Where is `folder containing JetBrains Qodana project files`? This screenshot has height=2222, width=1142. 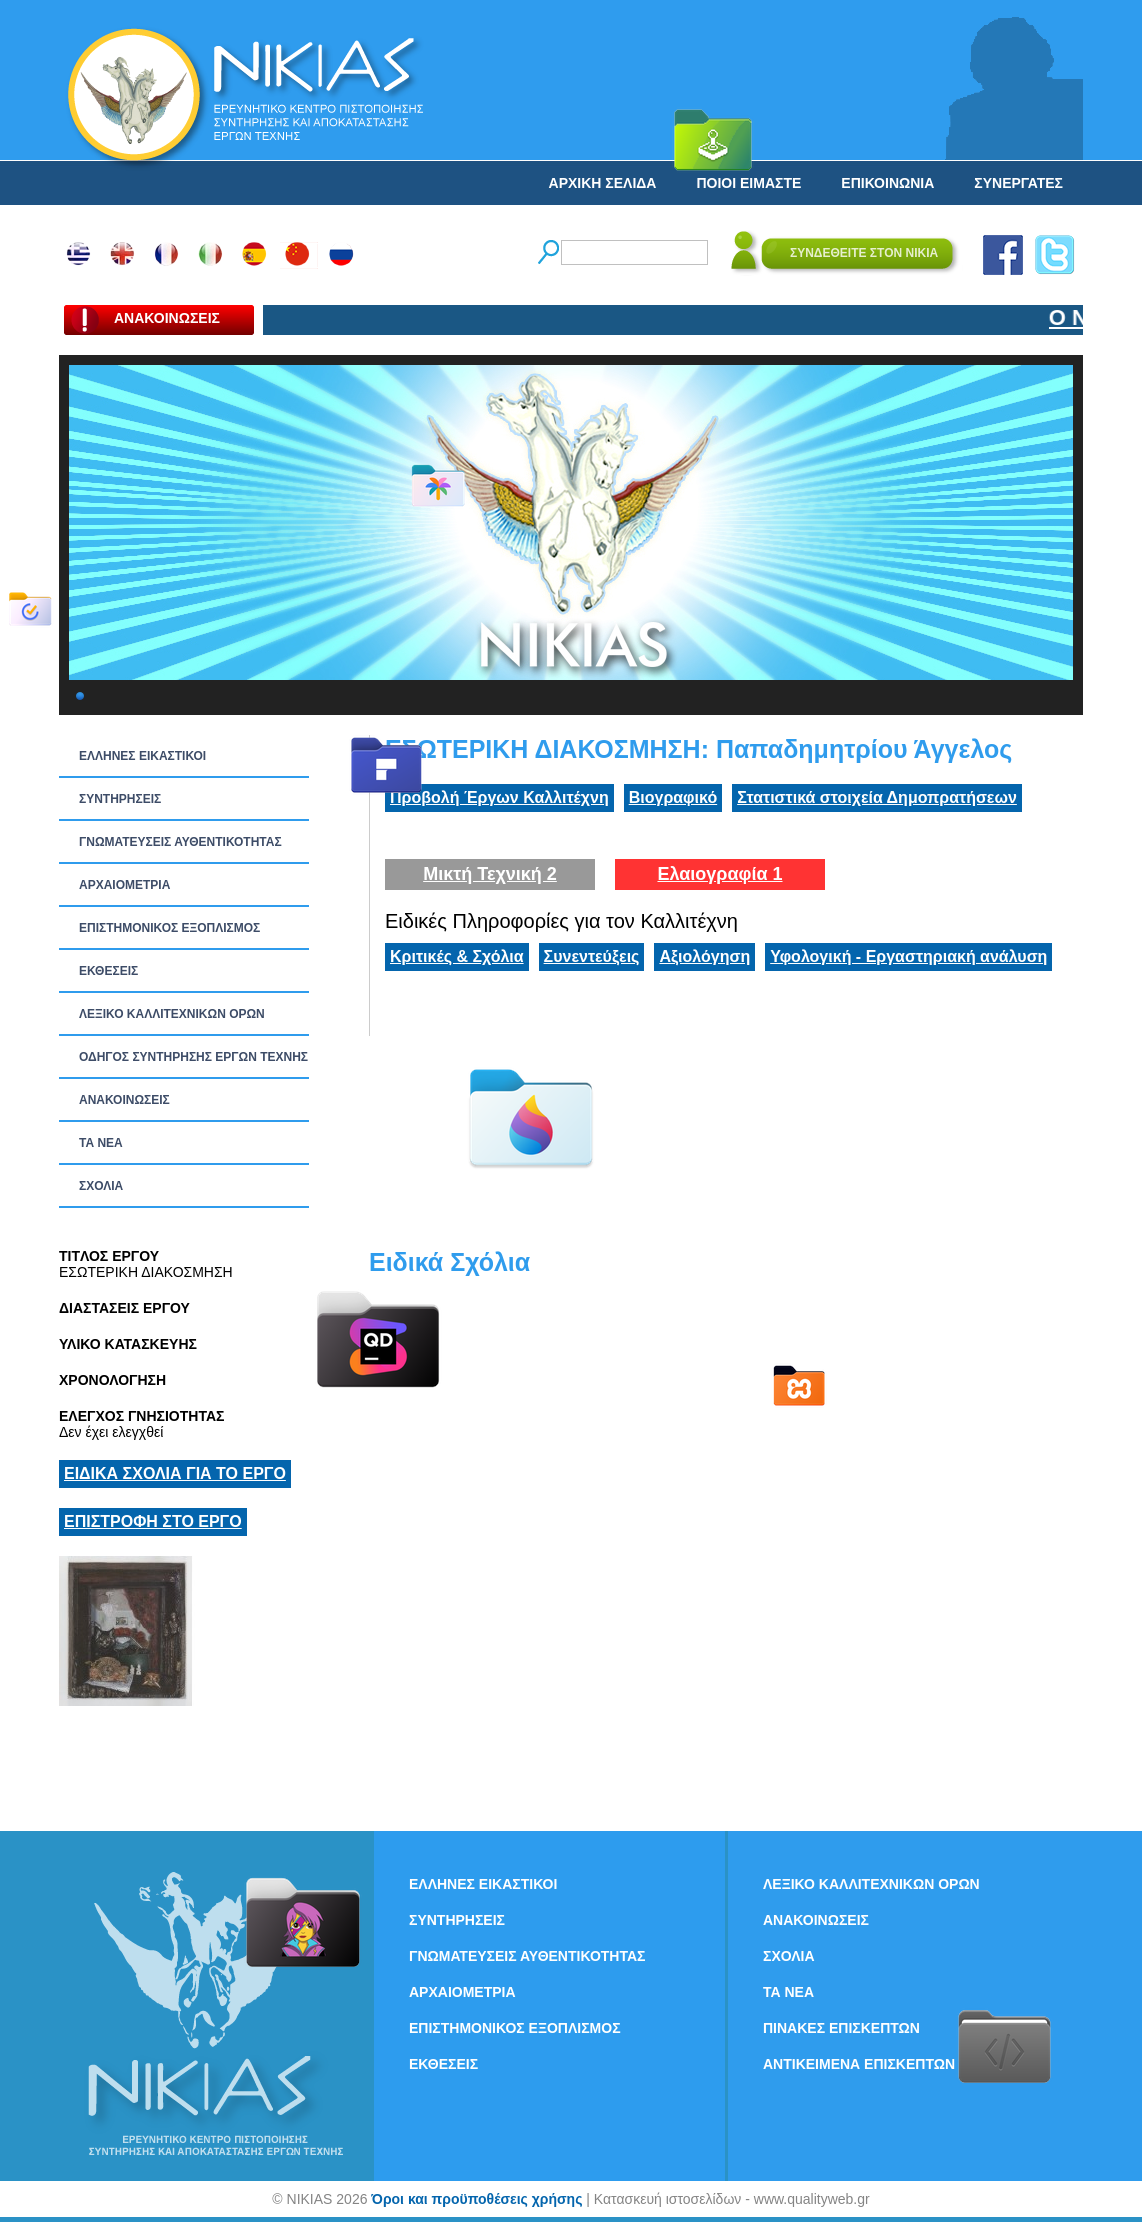 folder containing JetBrains Qodana project files is located at coordinates (377, 1342).